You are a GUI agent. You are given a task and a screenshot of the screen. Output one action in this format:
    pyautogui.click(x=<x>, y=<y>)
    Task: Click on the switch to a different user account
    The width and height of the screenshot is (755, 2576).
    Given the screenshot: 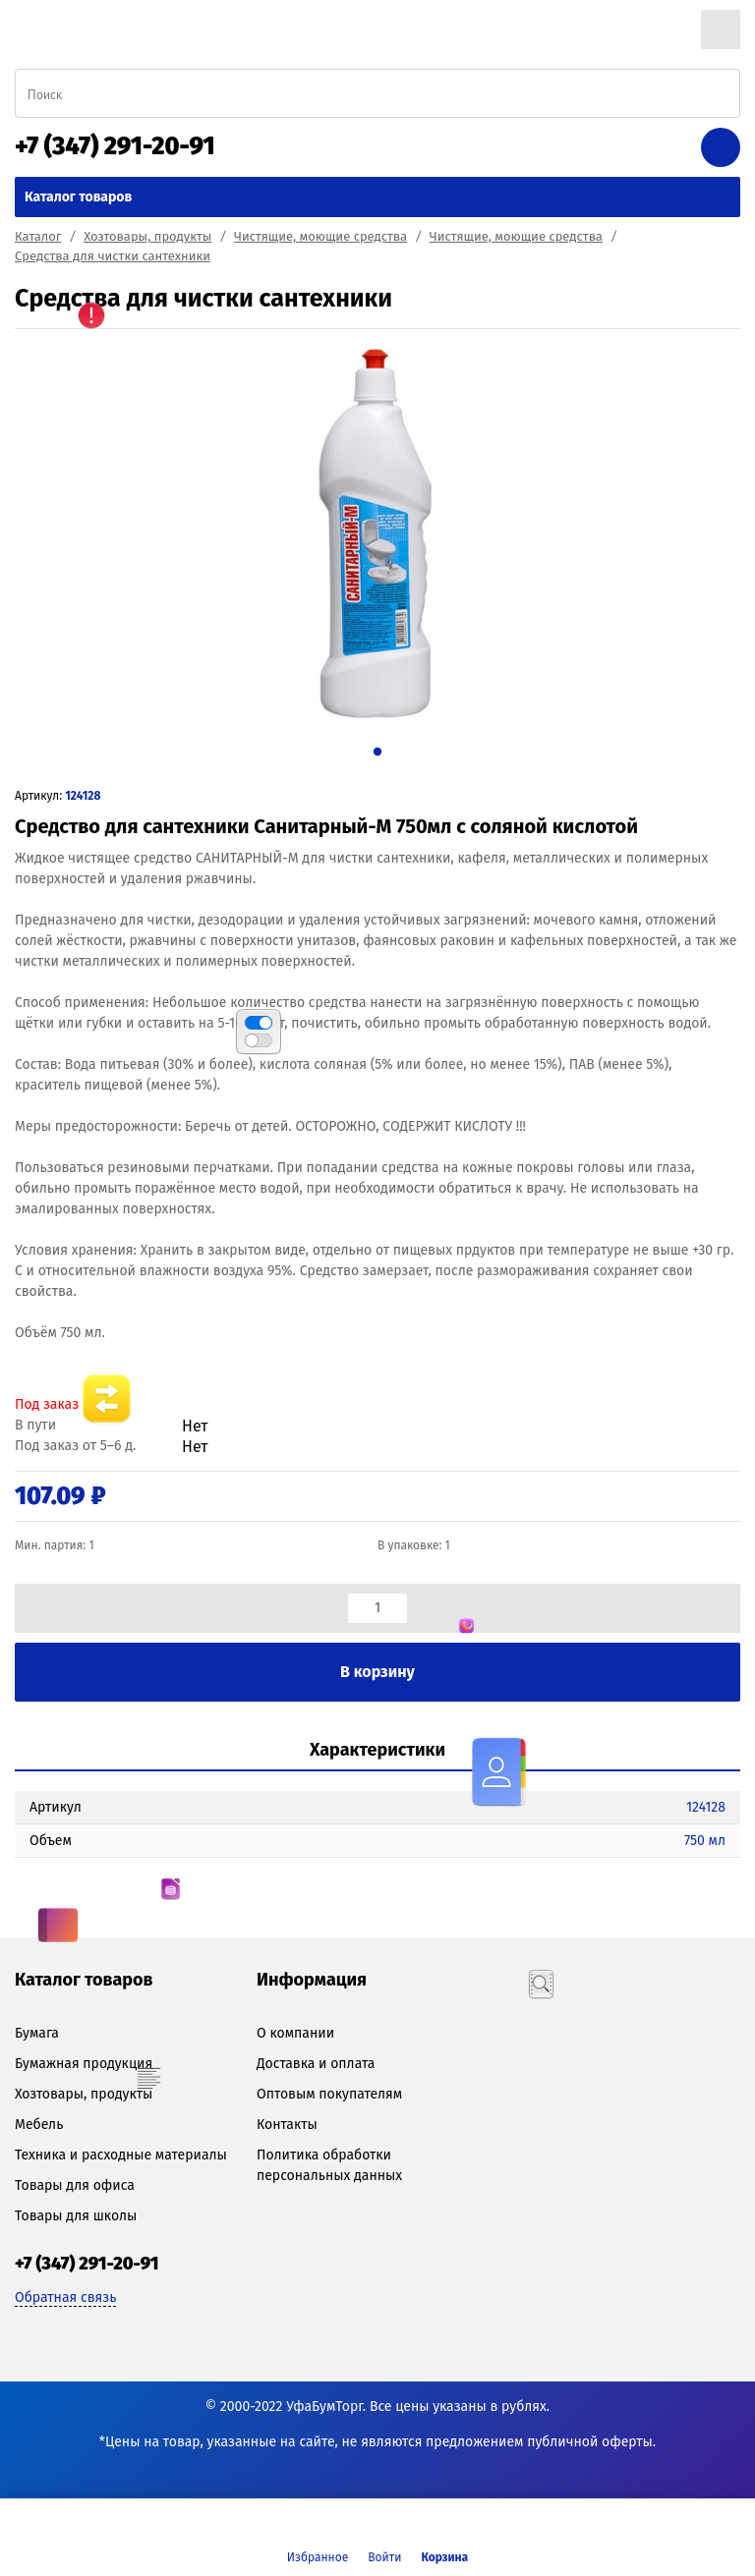 What is the action you would take?
    pyautogui.click(x=106, y=1398)
    